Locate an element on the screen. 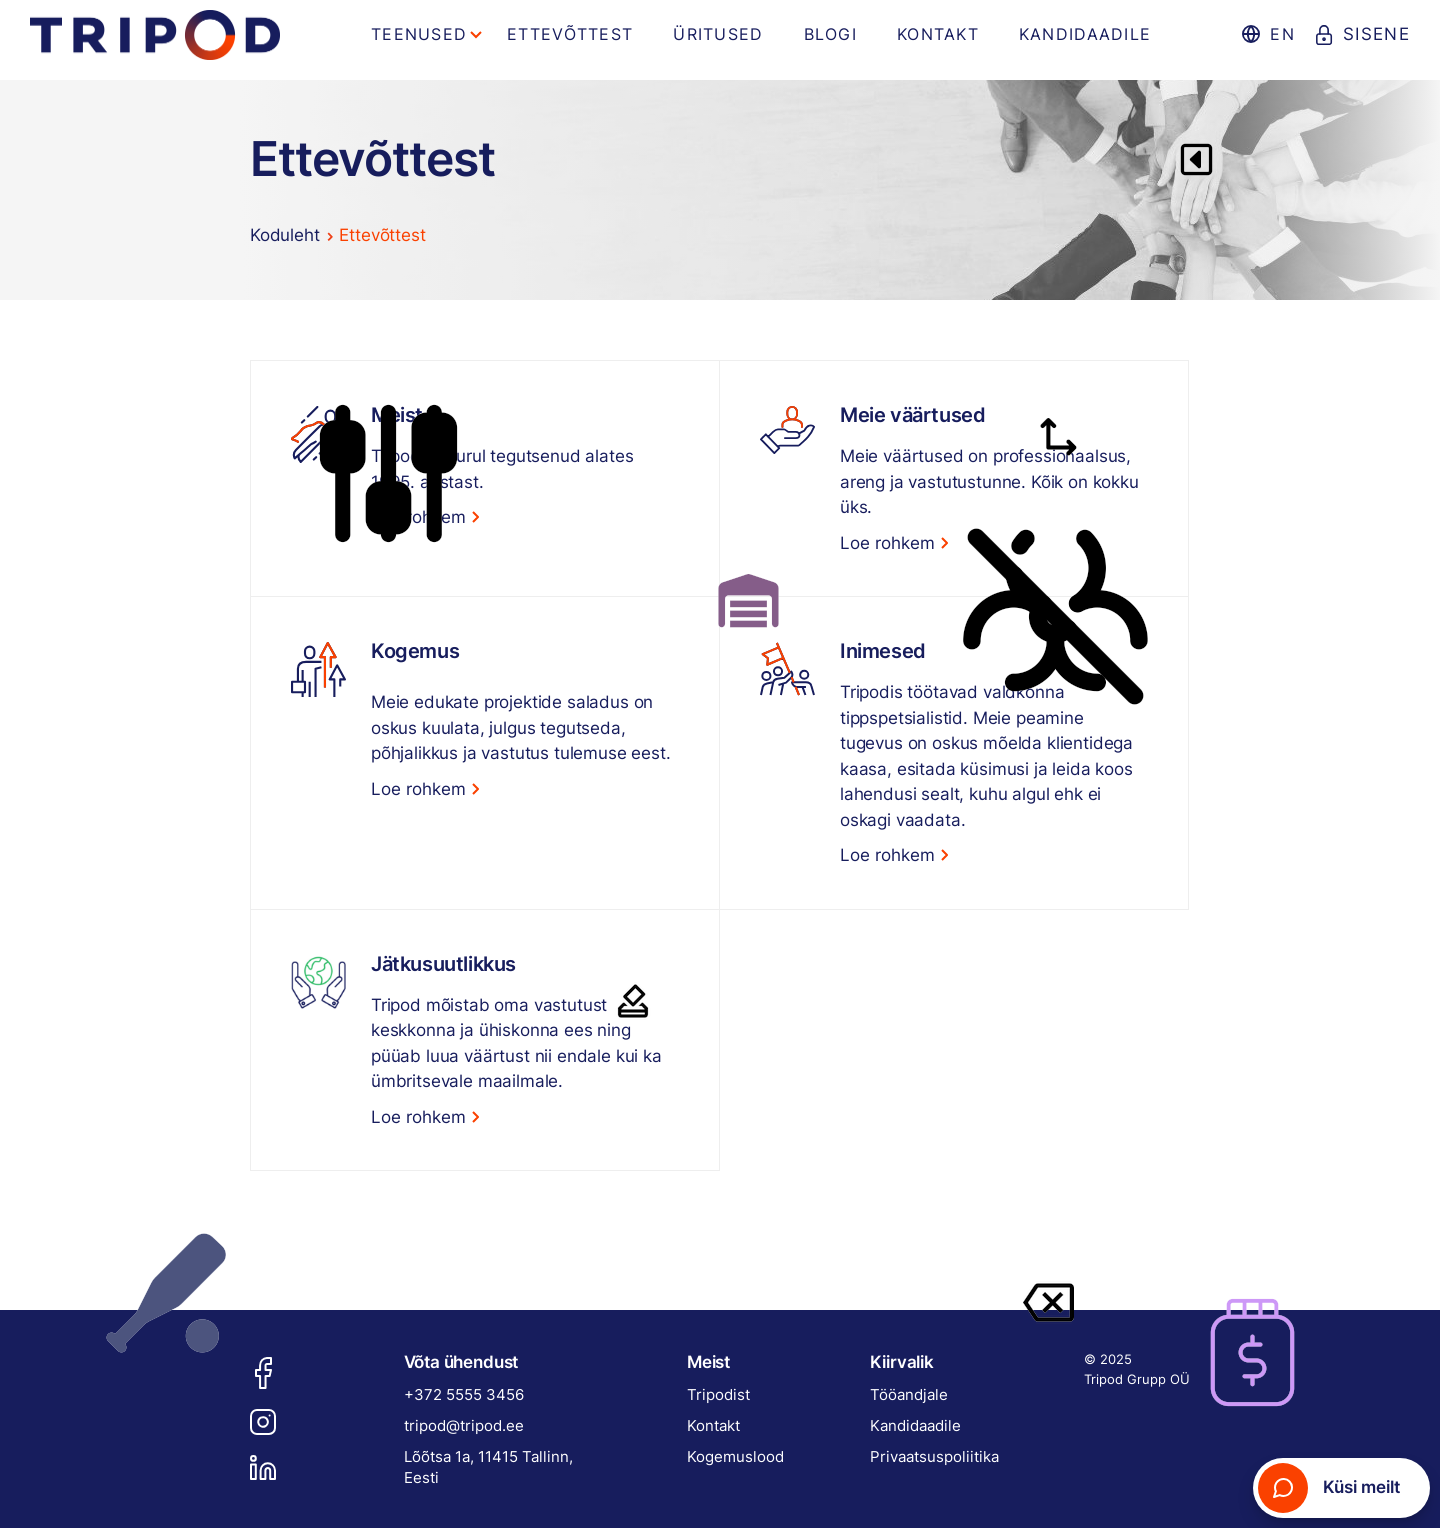 The width and height of the screenshot is (1440, 1528). indicates a path or vector direction is located at coordinates (1057, 436).